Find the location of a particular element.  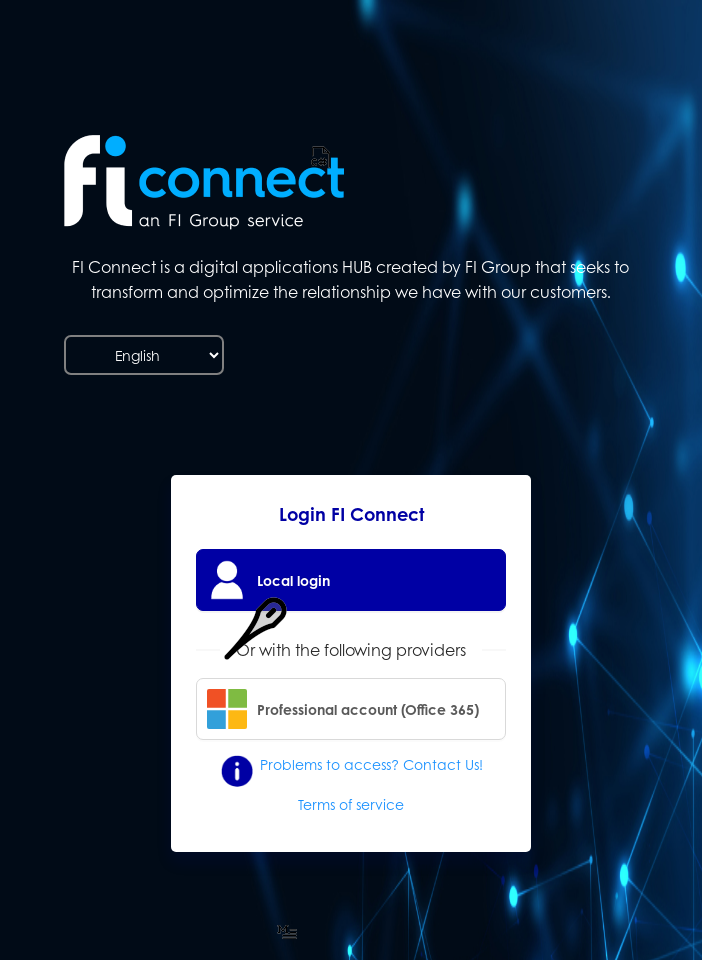

access sewing or crafting tools is located at coordinates (255, 628).